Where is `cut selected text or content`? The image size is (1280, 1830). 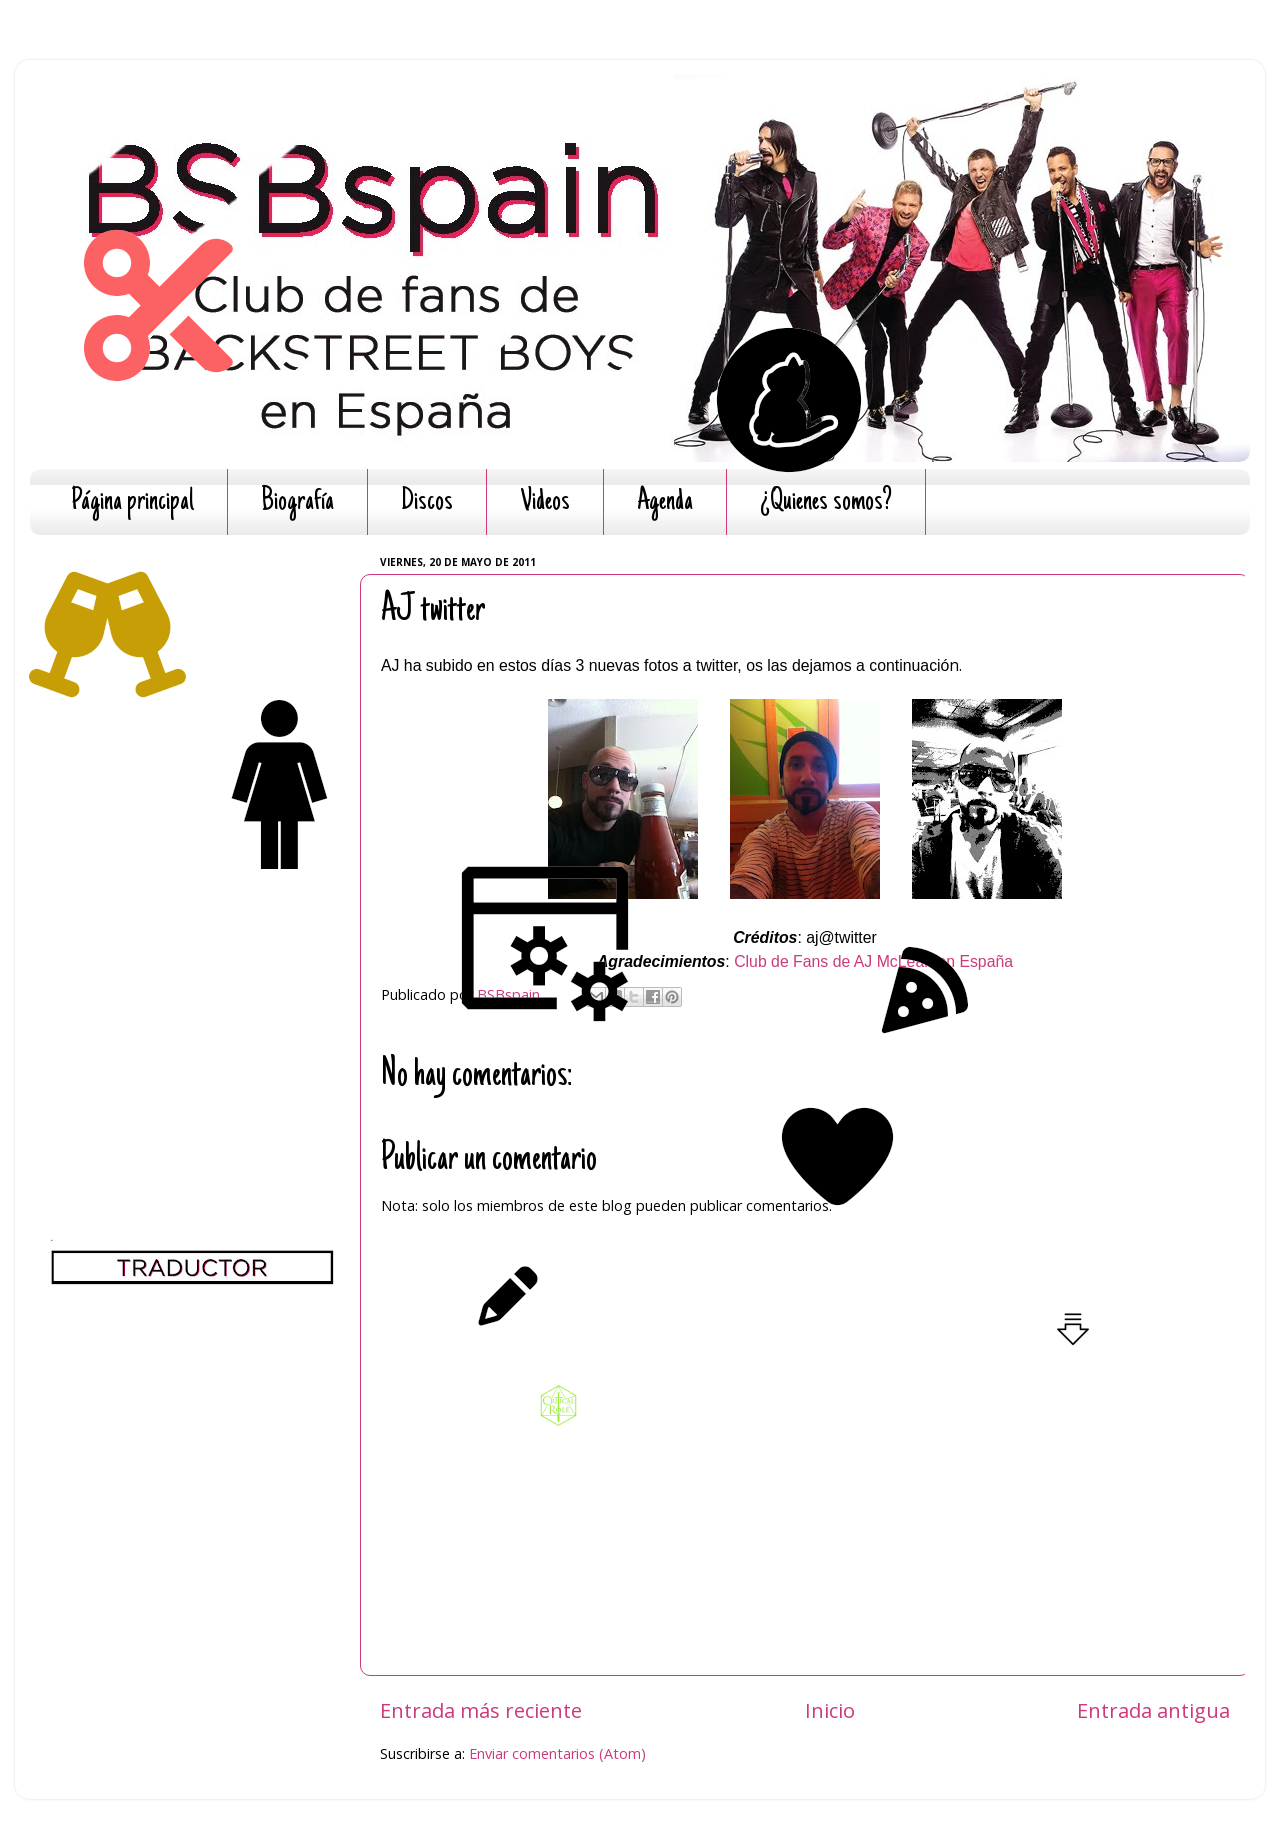 cut selected text or content is located at coordinates (159, 305).